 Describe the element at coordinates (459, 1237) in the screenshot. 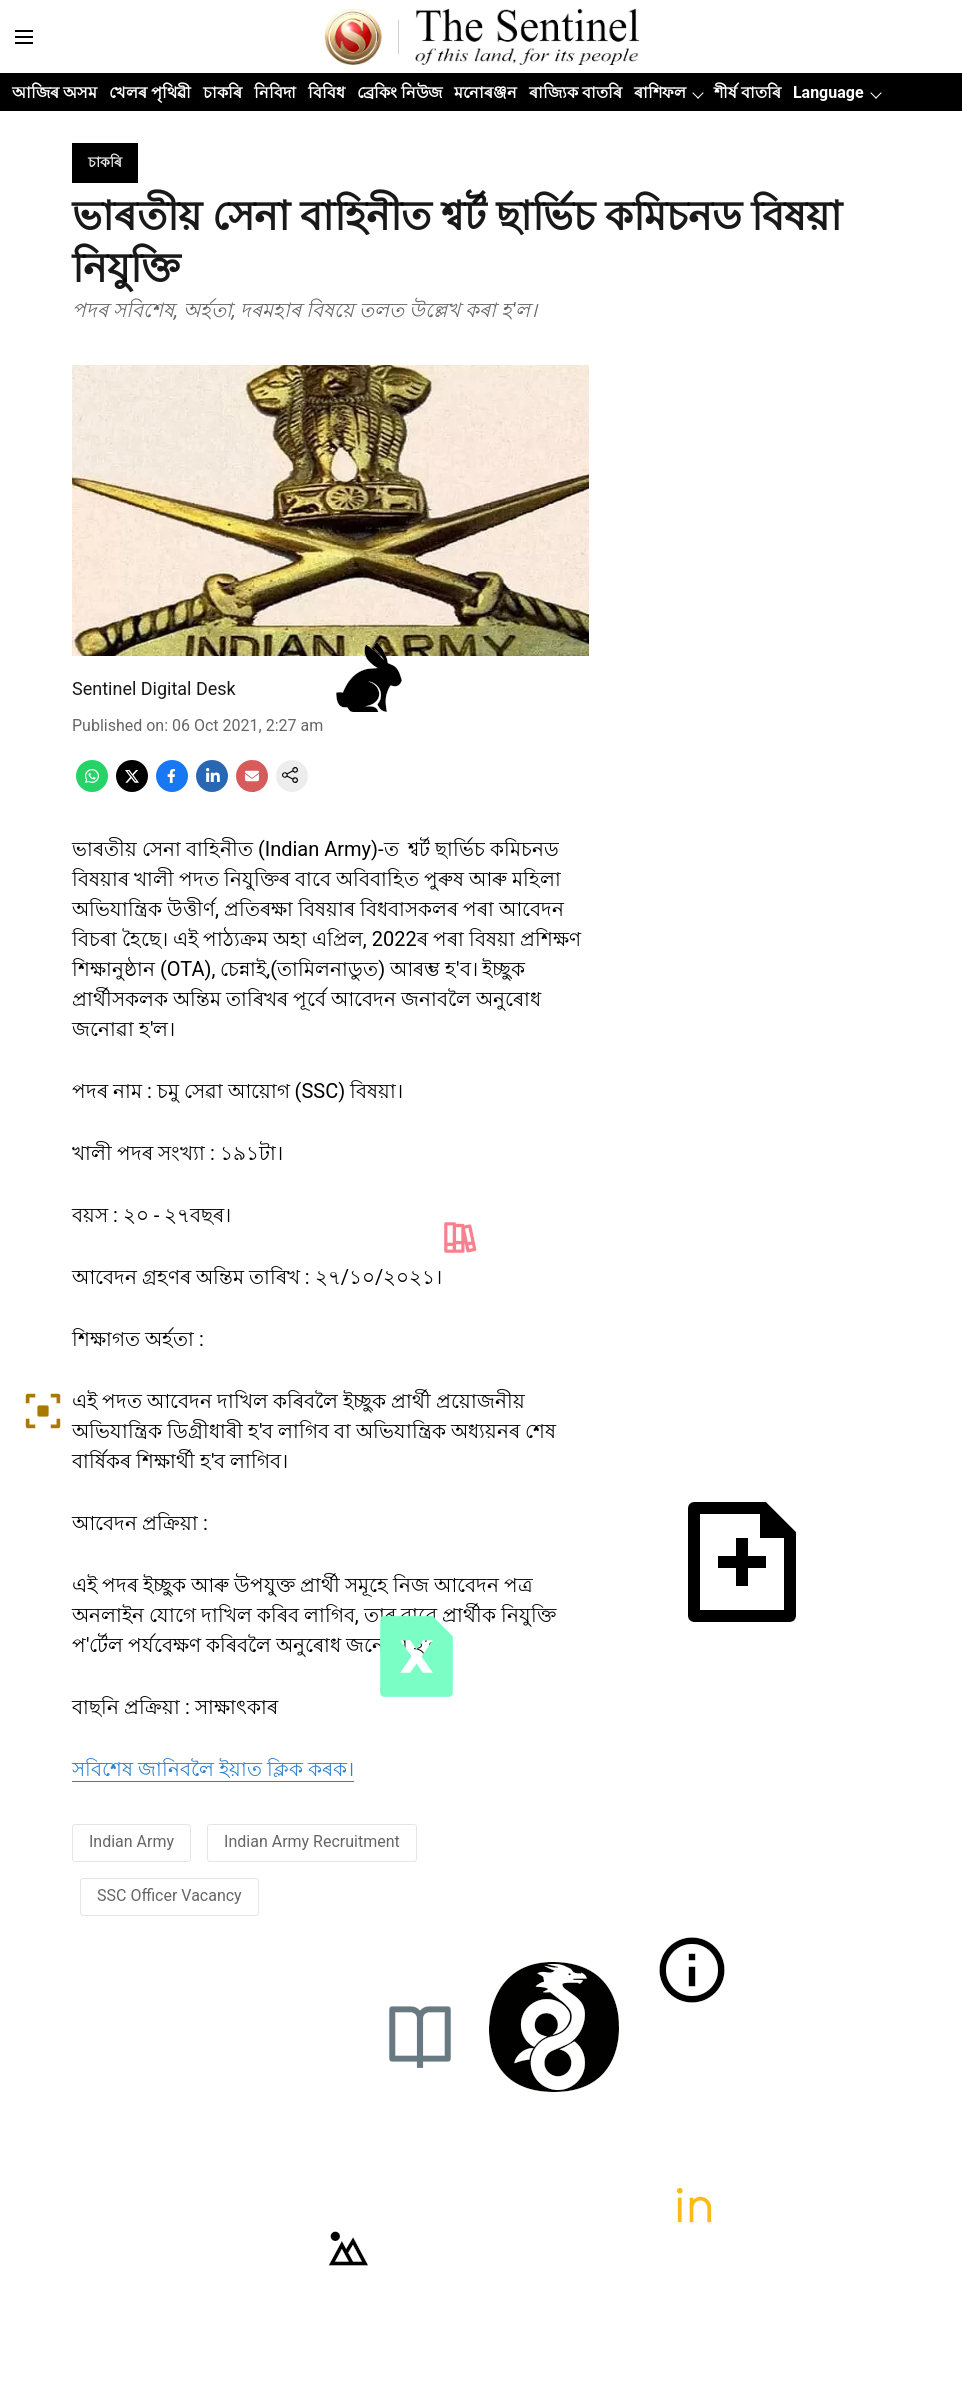

I see `browse your digital library` at that location.